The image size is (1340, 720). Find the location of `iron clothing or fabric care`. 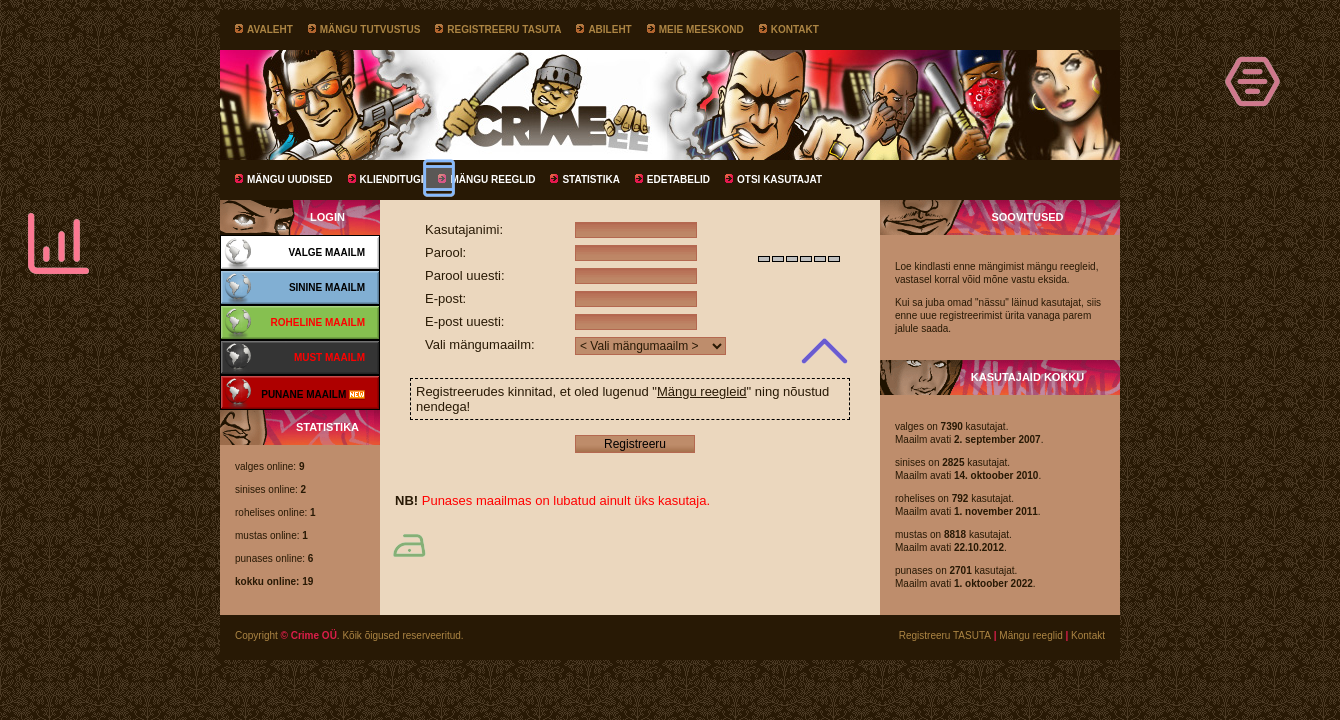

iron clothing or fabric care is located at coordinates (409, 545).